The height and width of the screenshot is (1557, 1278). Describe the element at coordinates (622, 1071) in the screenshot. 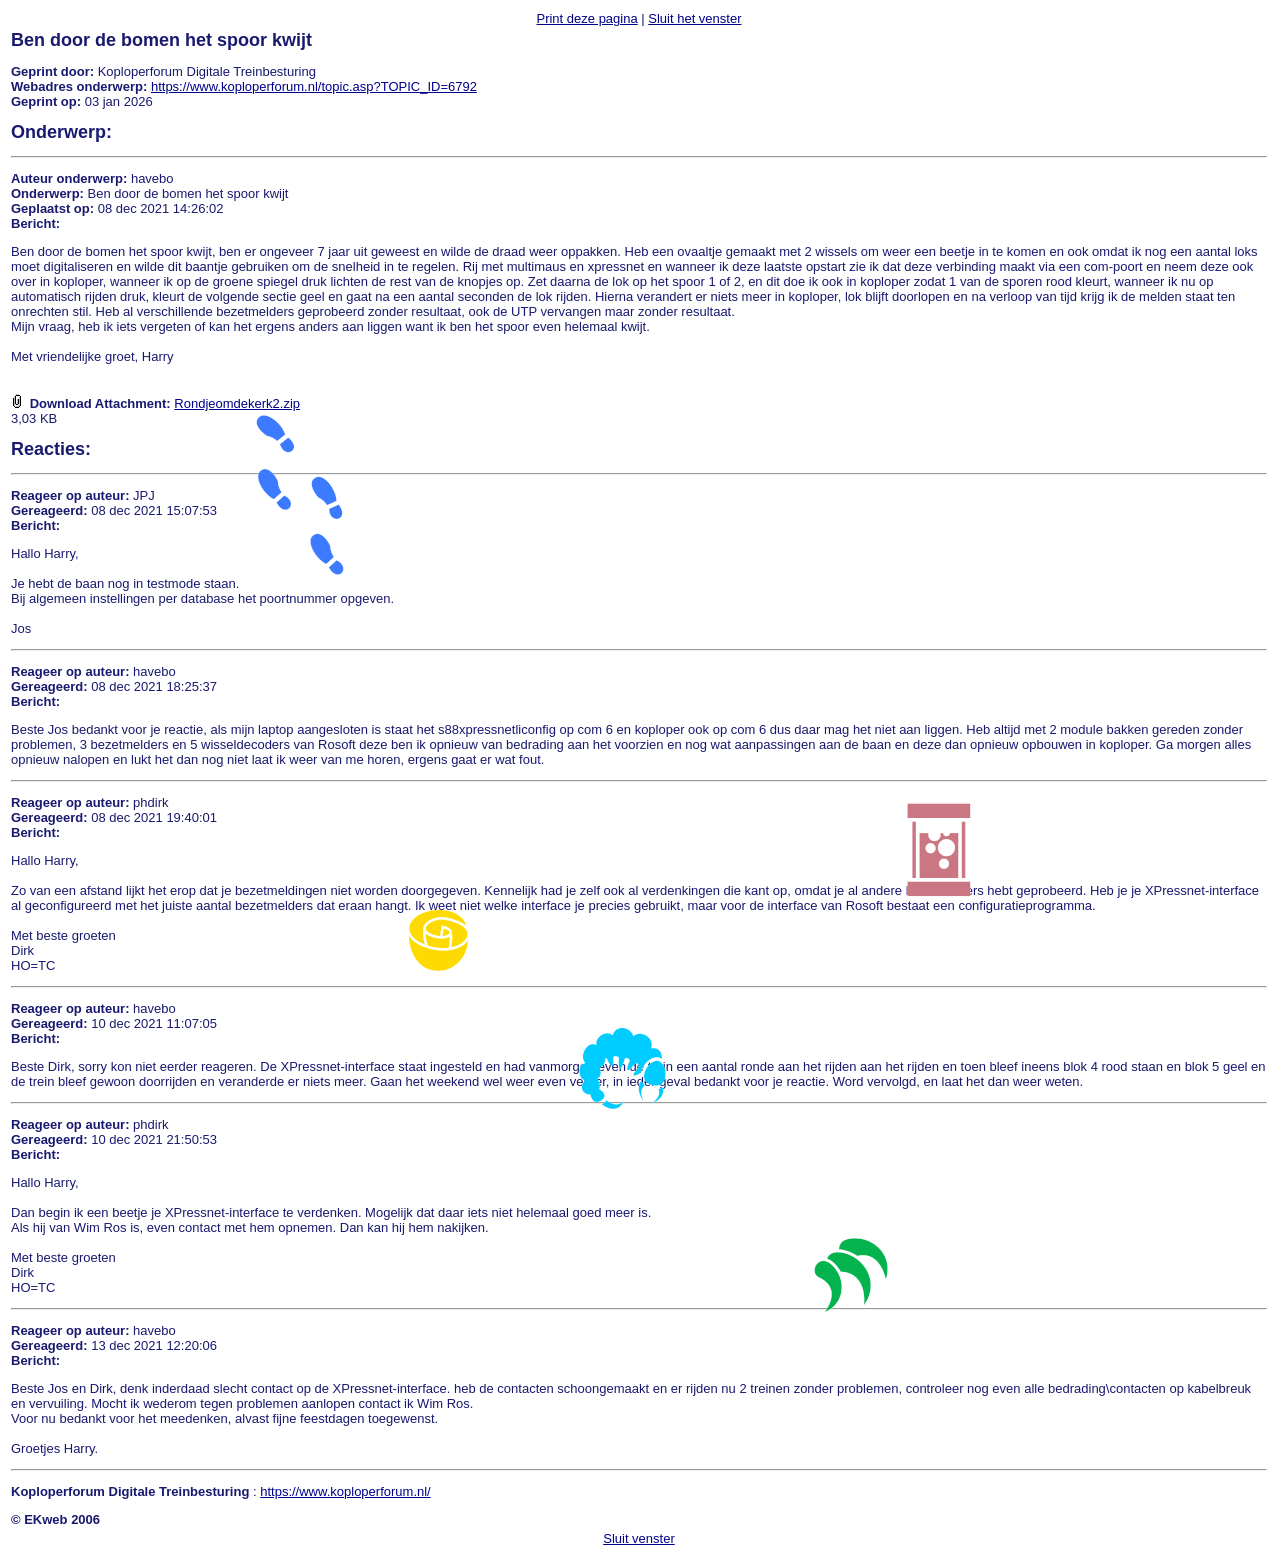

I see `indicates pest infestation or decay status` at that location.